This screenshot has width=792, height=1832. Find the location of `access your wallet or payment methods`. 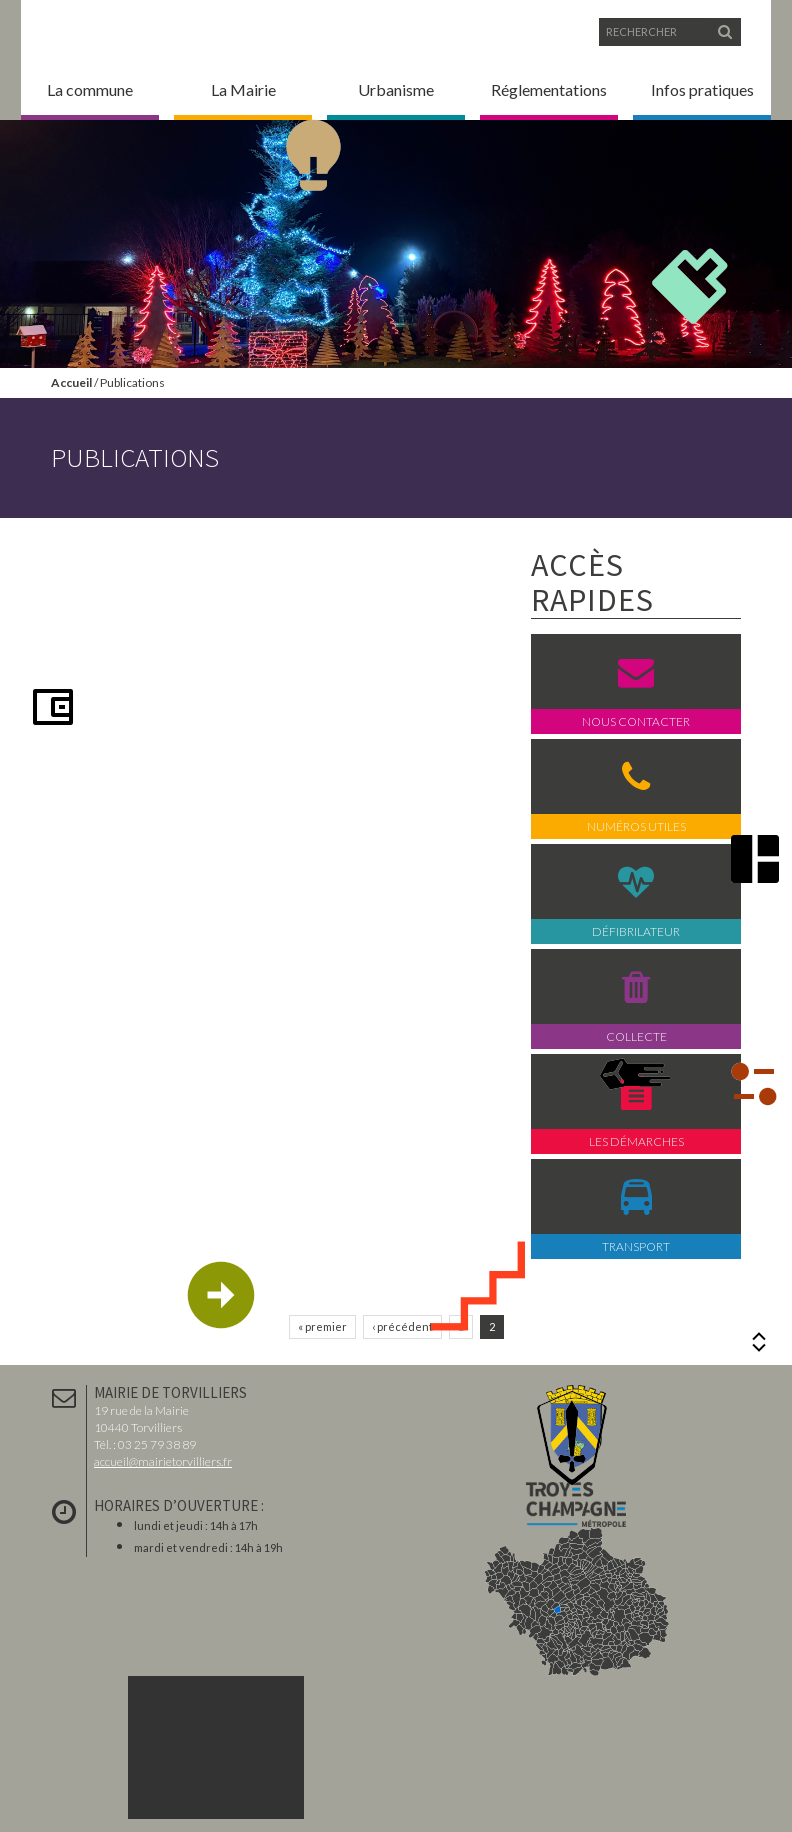

access your wallet or payment methods is located at coordinates (53, 707).